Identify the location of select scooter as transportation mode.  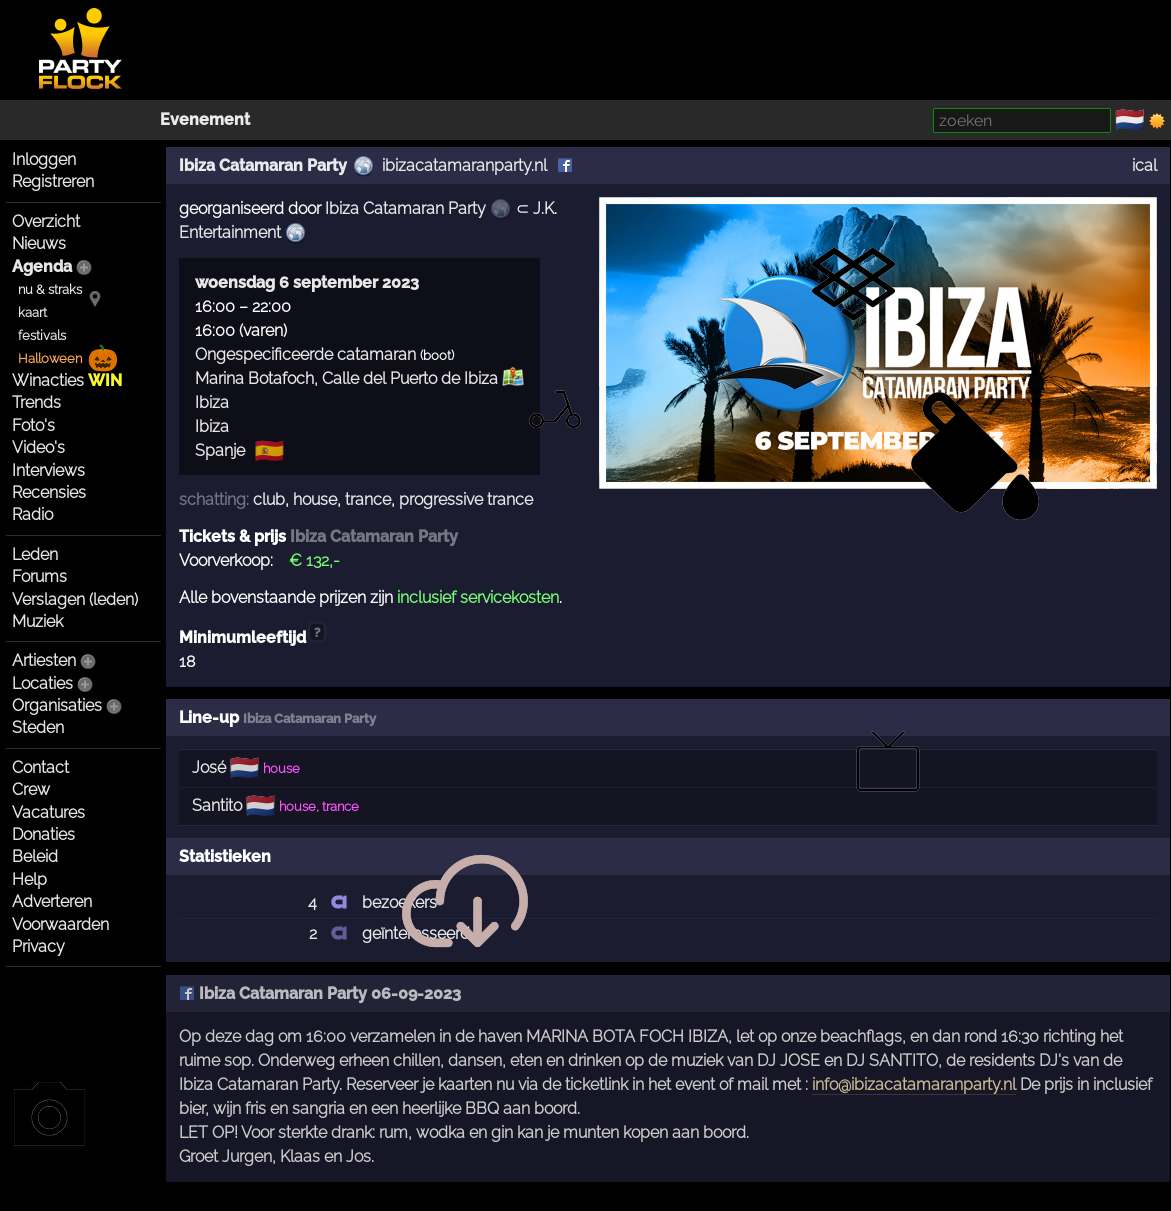
(555, 411).